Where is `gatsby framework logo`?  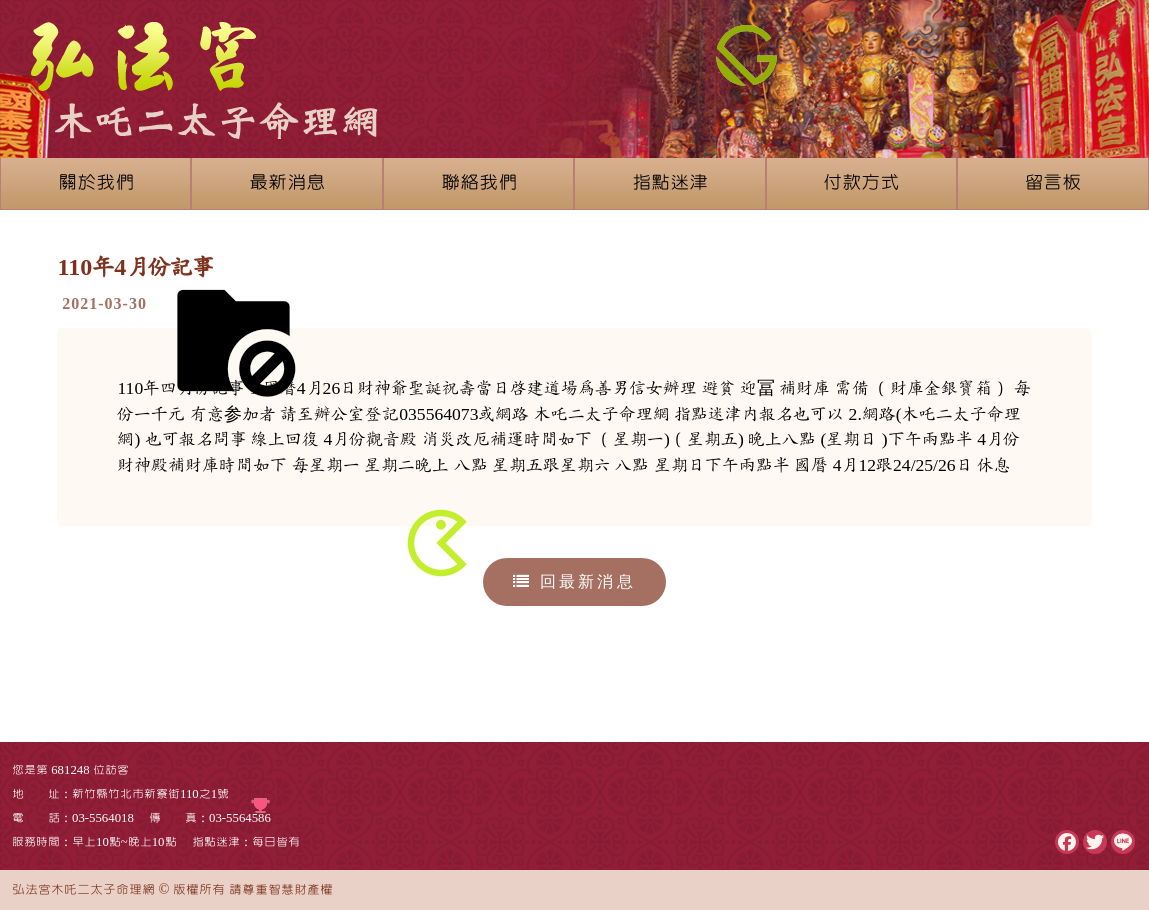 gatsby framework logo is located at coordinates (746, 55).